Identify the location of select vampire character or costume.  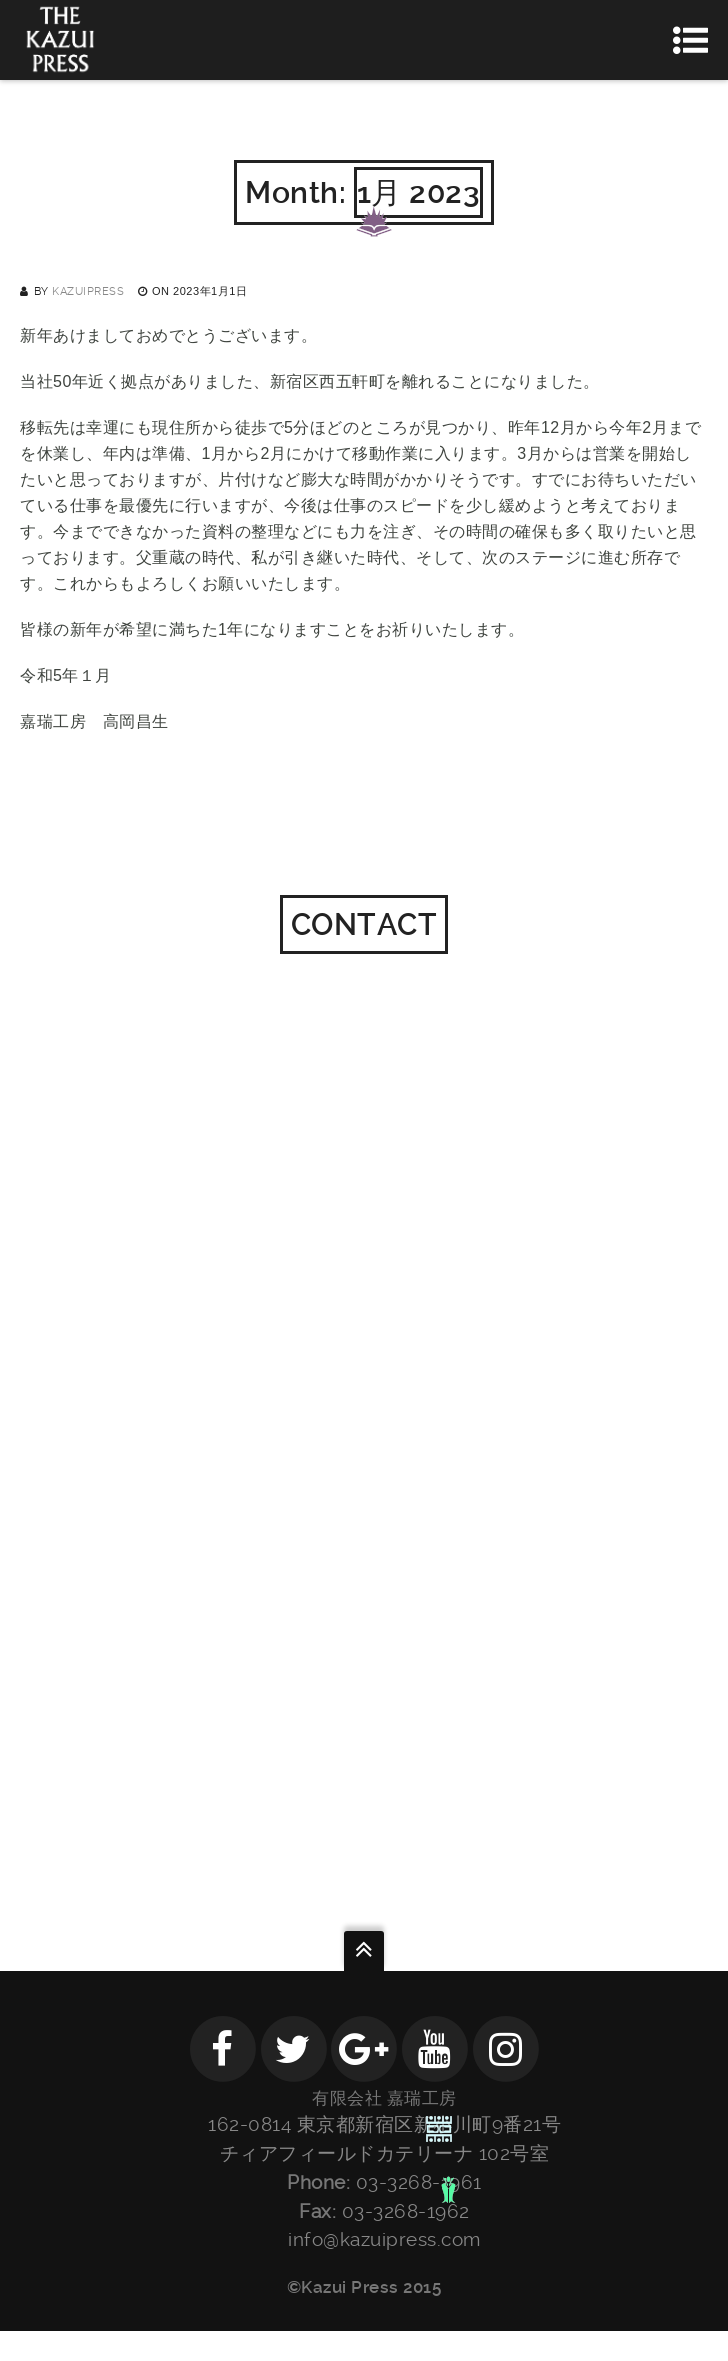
(448, 2189).